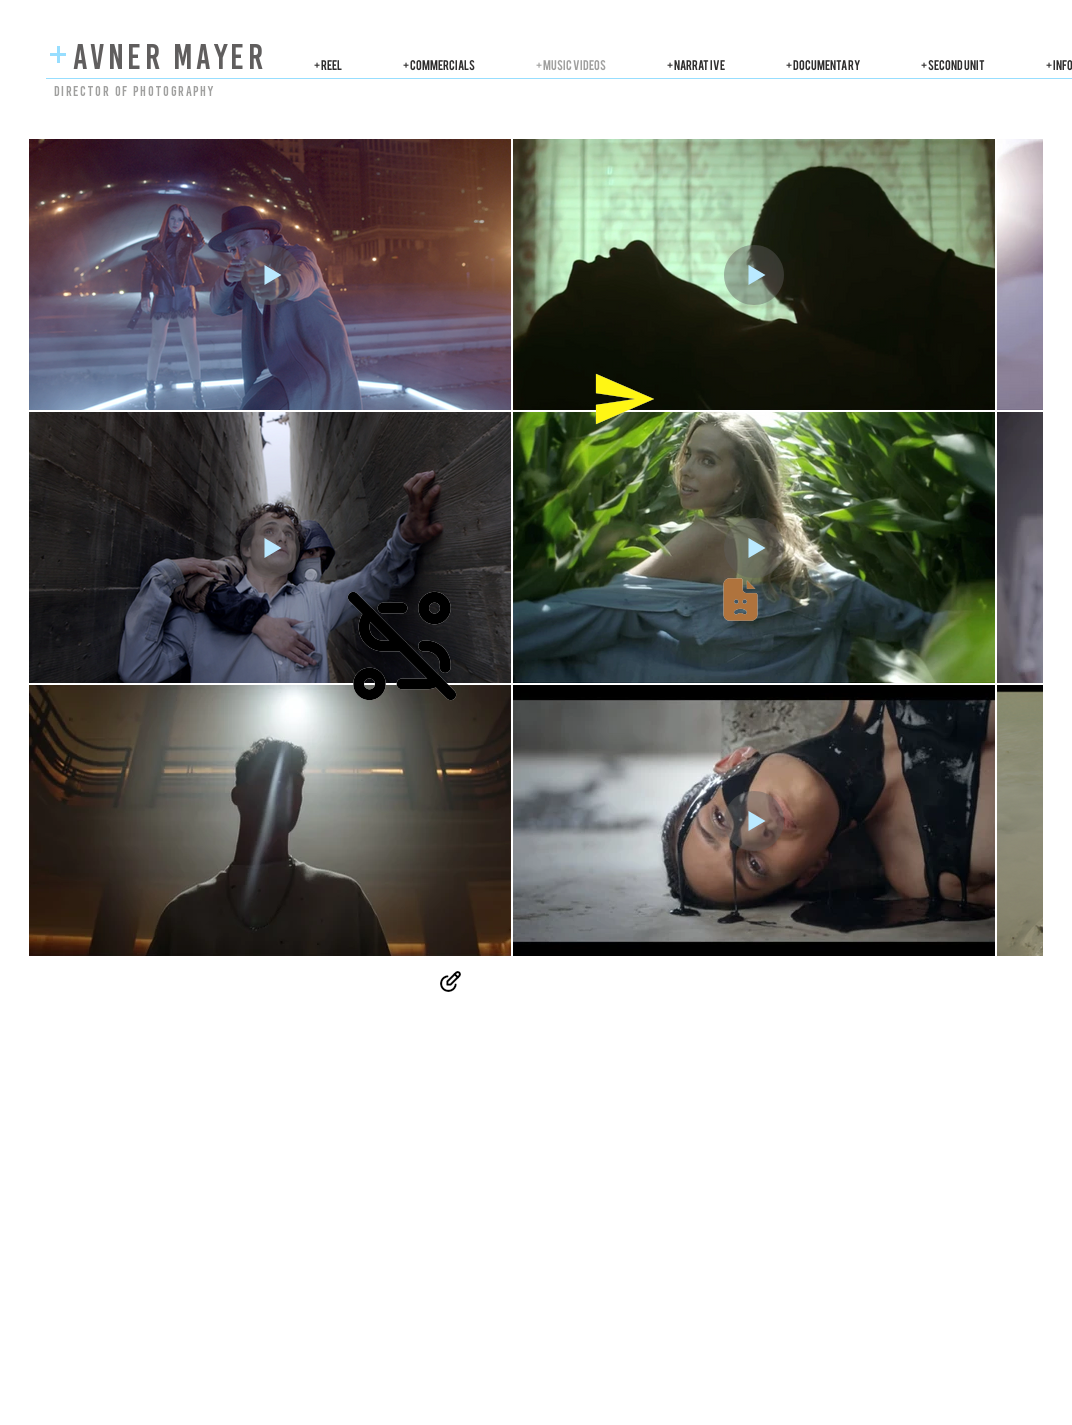 The height and width of the screenshot is (1425, 1072). Describe the element at coordinates (402, 646) in the screenshot. I see `disable route navigation` at that location.